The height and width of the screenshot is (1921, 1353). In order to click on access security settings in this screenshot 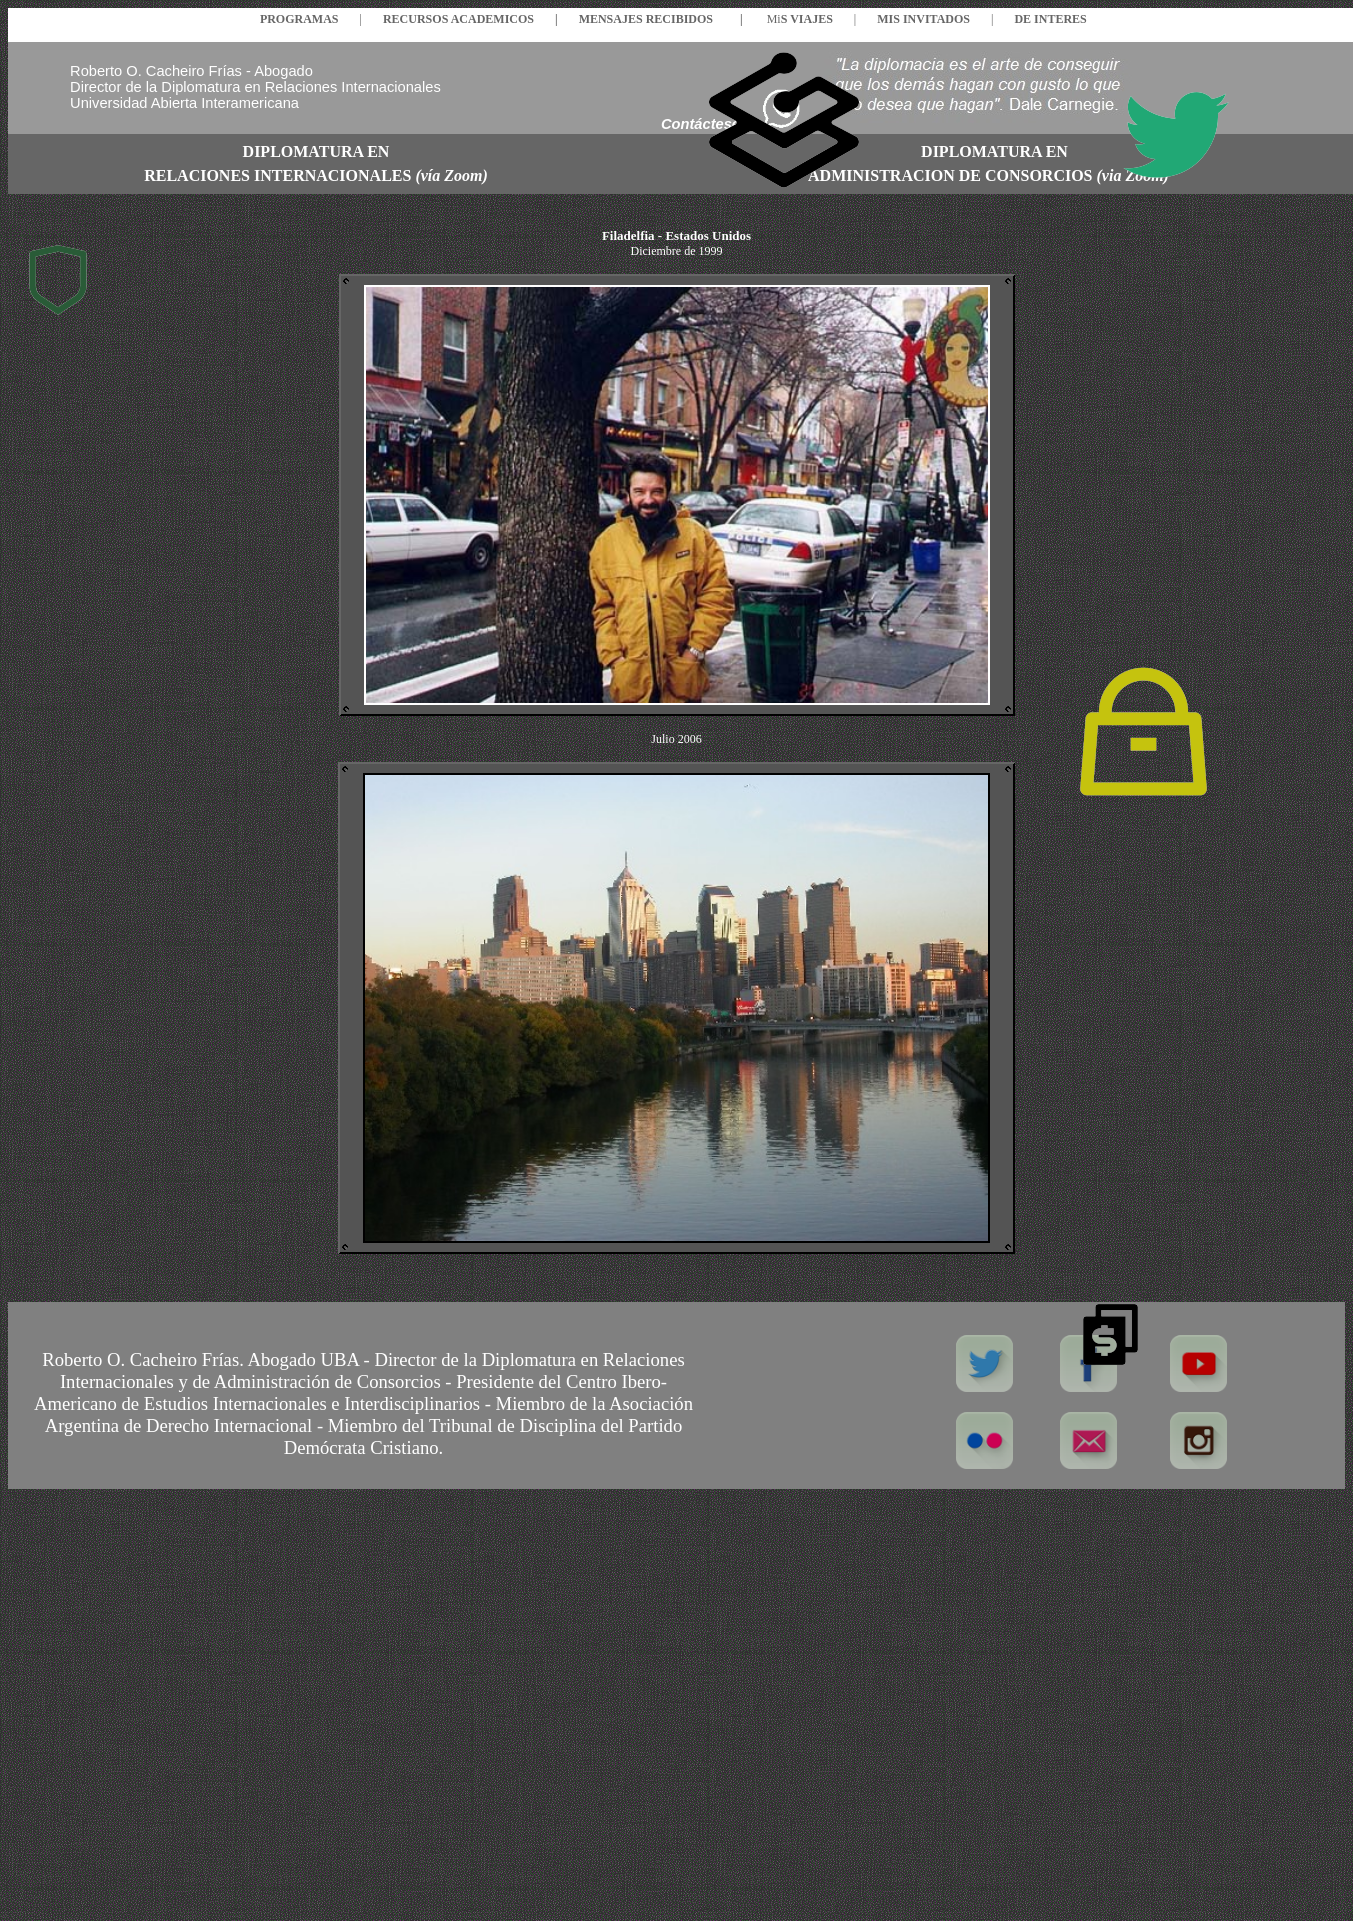, I will do `click(58, 280)`.